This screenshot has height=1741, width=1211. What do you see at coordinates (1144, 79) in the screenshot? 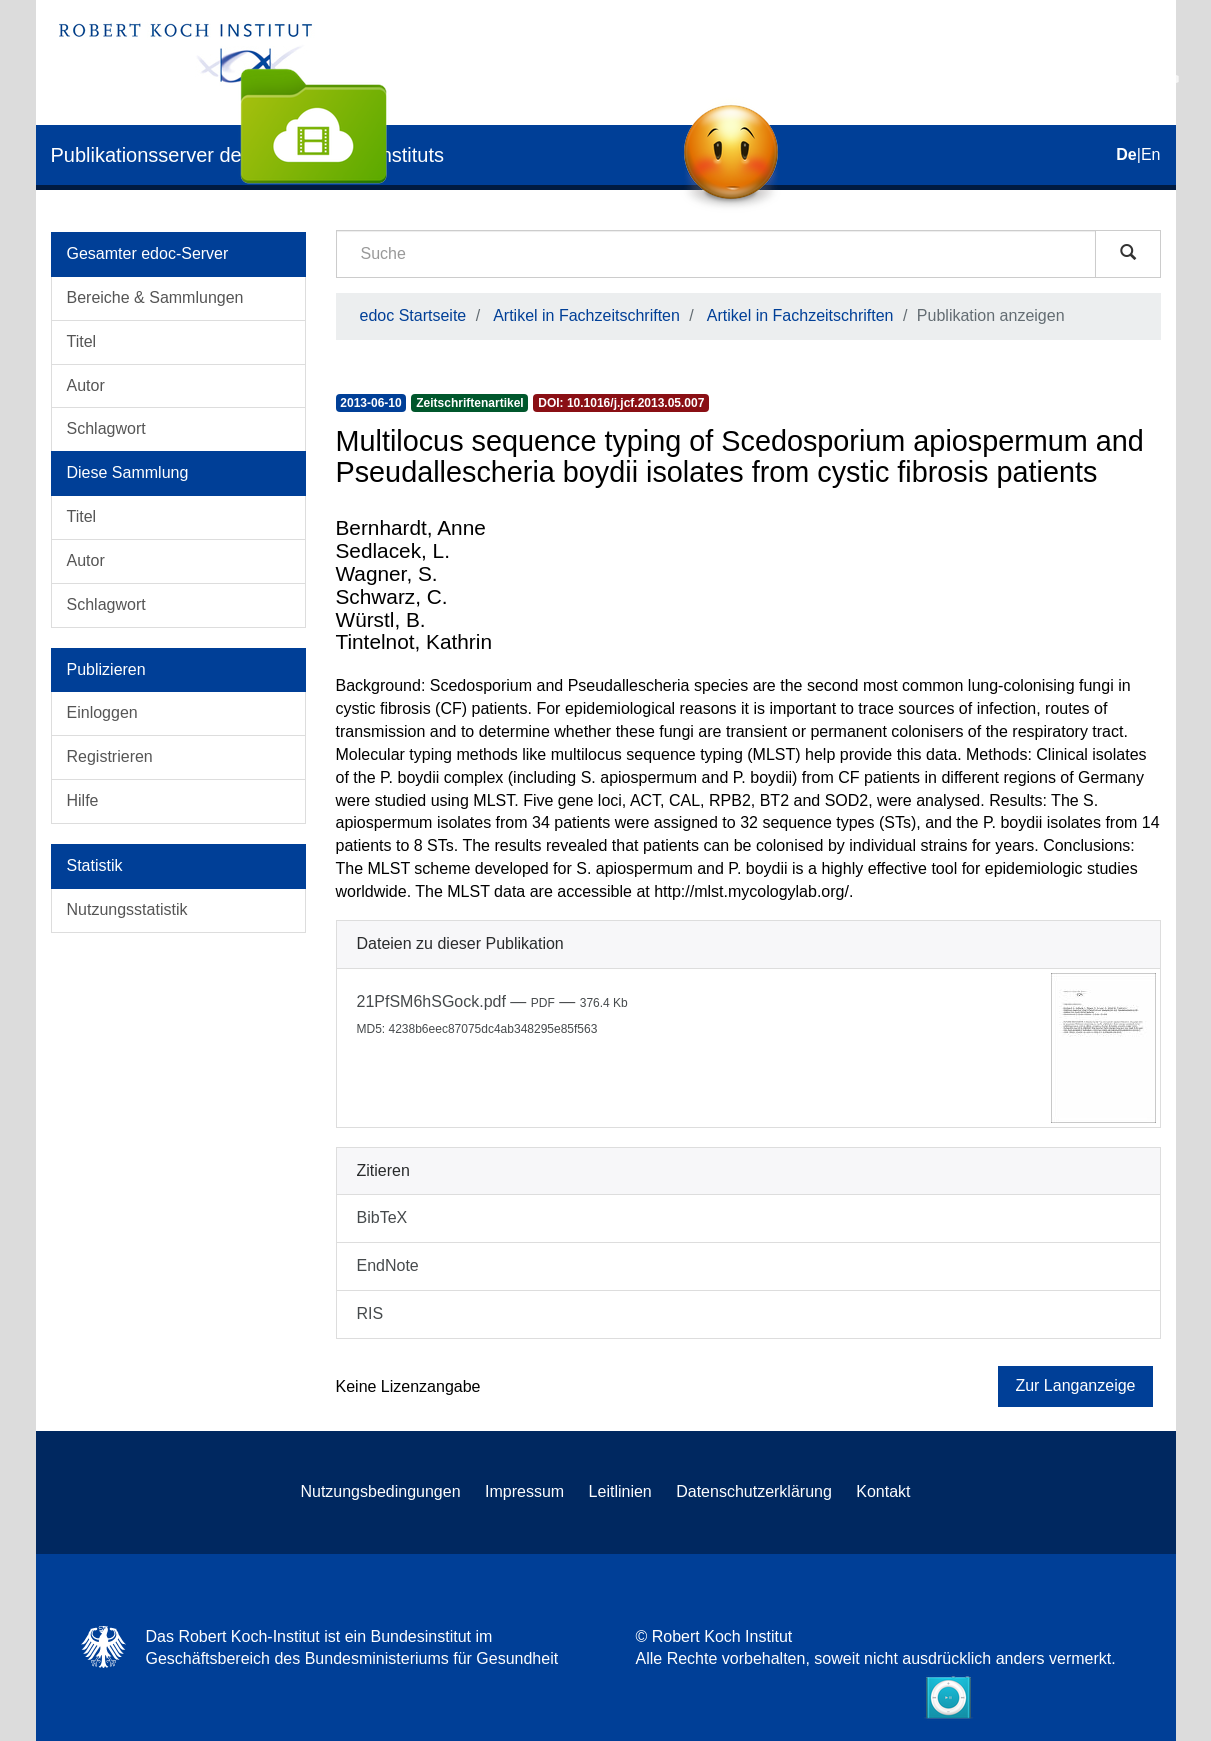
I see `access text animation settings` at bounding box center [1144, 79].